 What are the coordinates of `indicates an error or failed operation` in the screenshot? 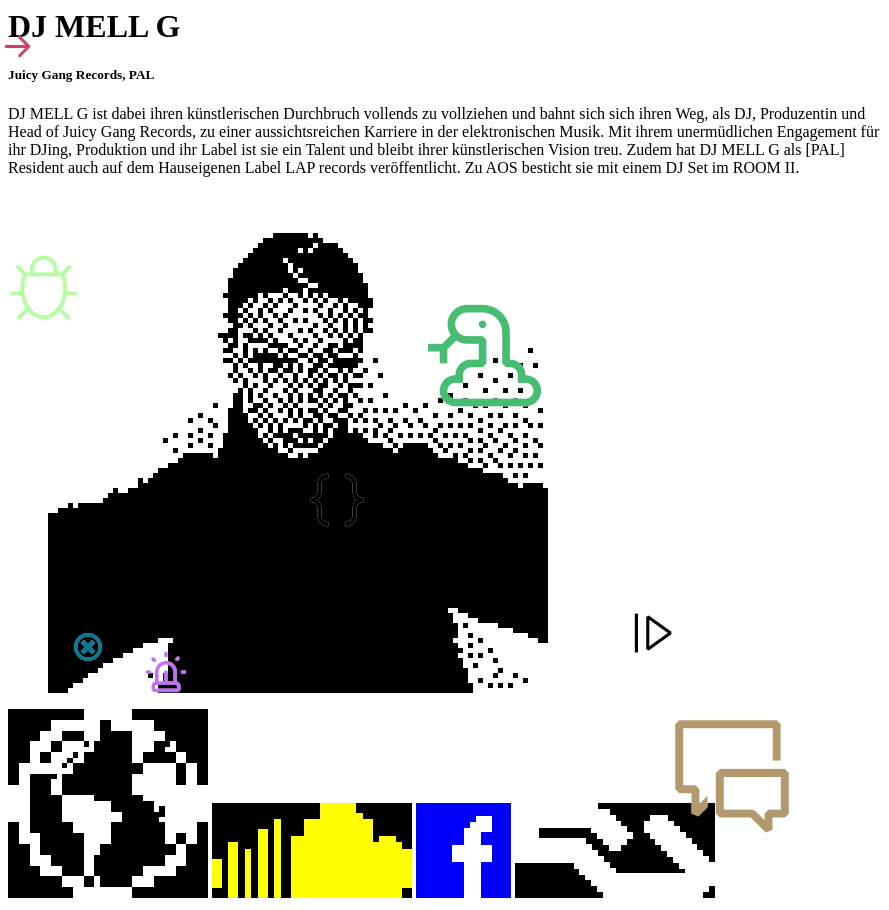 It's located at (88, 647).